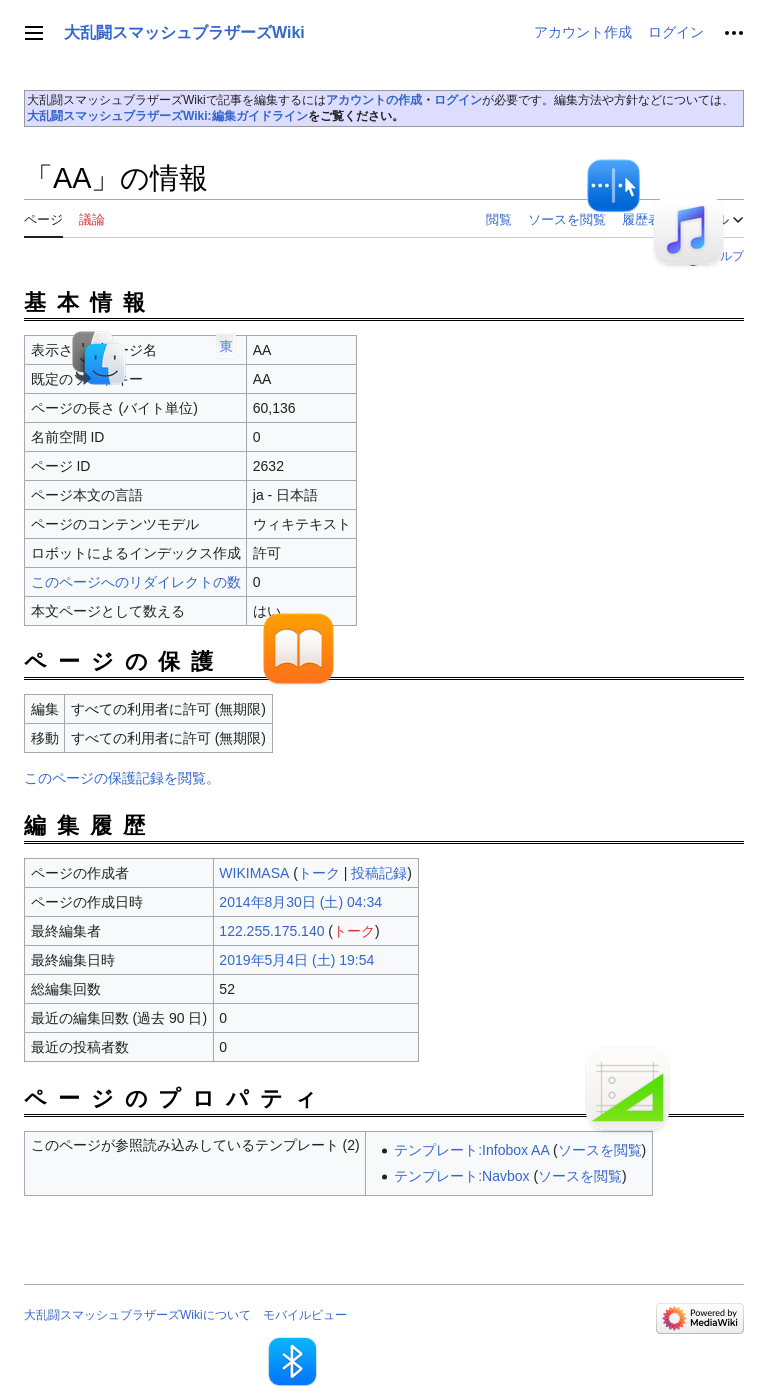 The height and width of the screenshot is (1391, 768). Describe the element at coordinates (627, 1088) in the screenshot. I see `open glade interface designer` at that location.